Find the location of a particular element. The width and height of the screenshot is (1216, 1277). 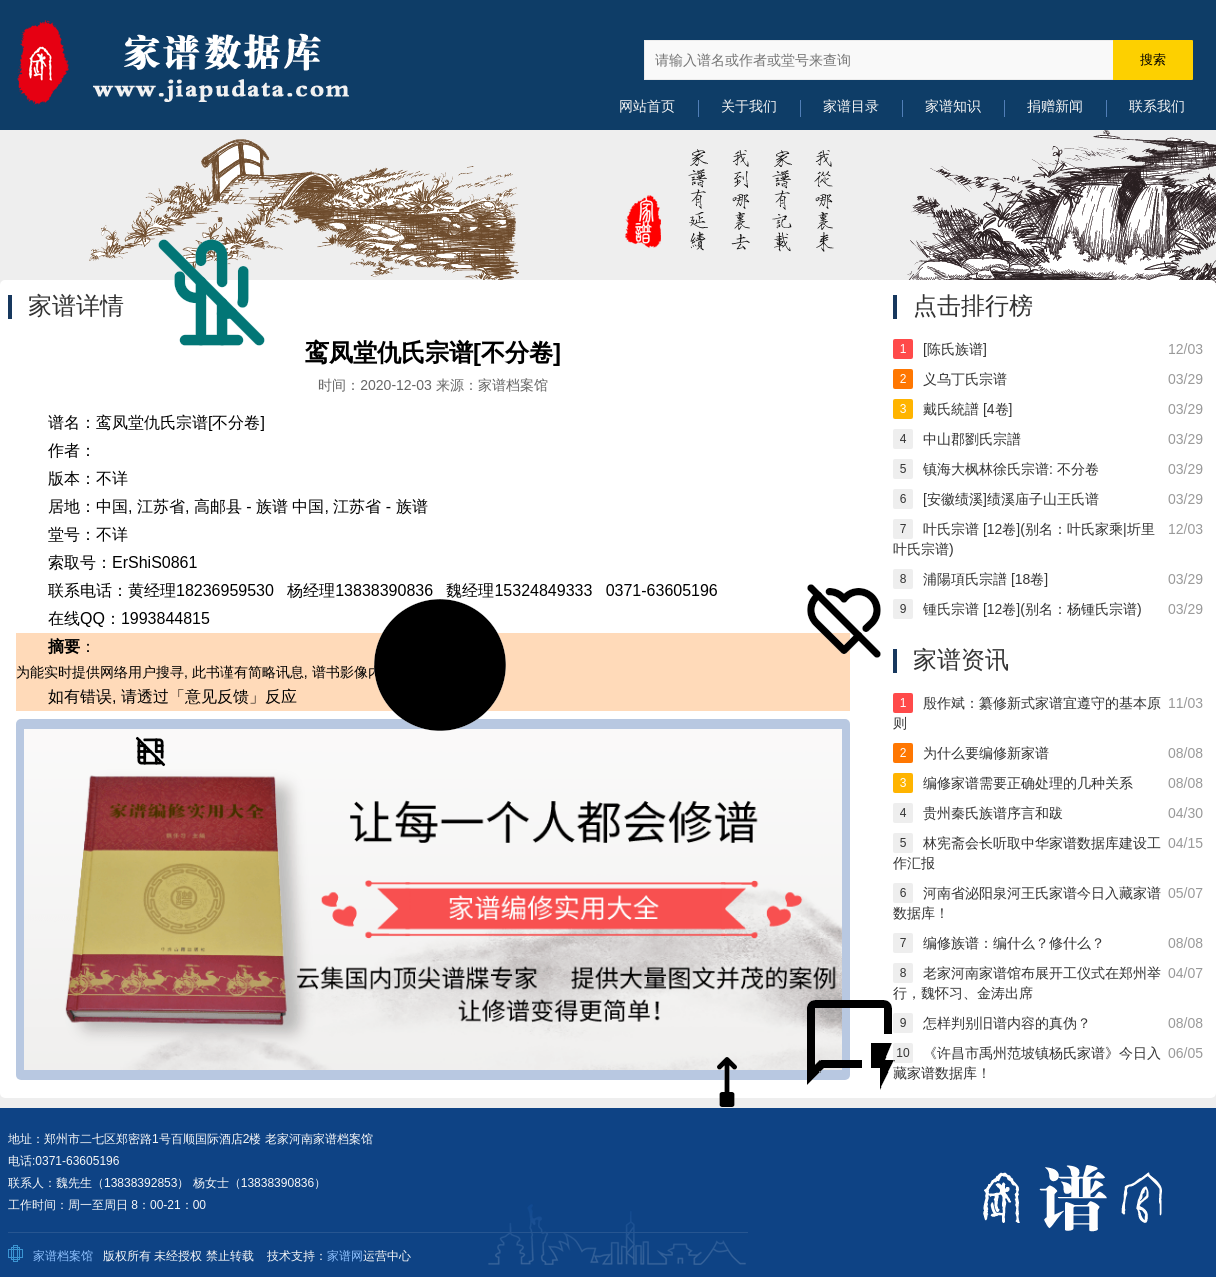

disable desert or arid climate mode is located at coordinates (211, 292).